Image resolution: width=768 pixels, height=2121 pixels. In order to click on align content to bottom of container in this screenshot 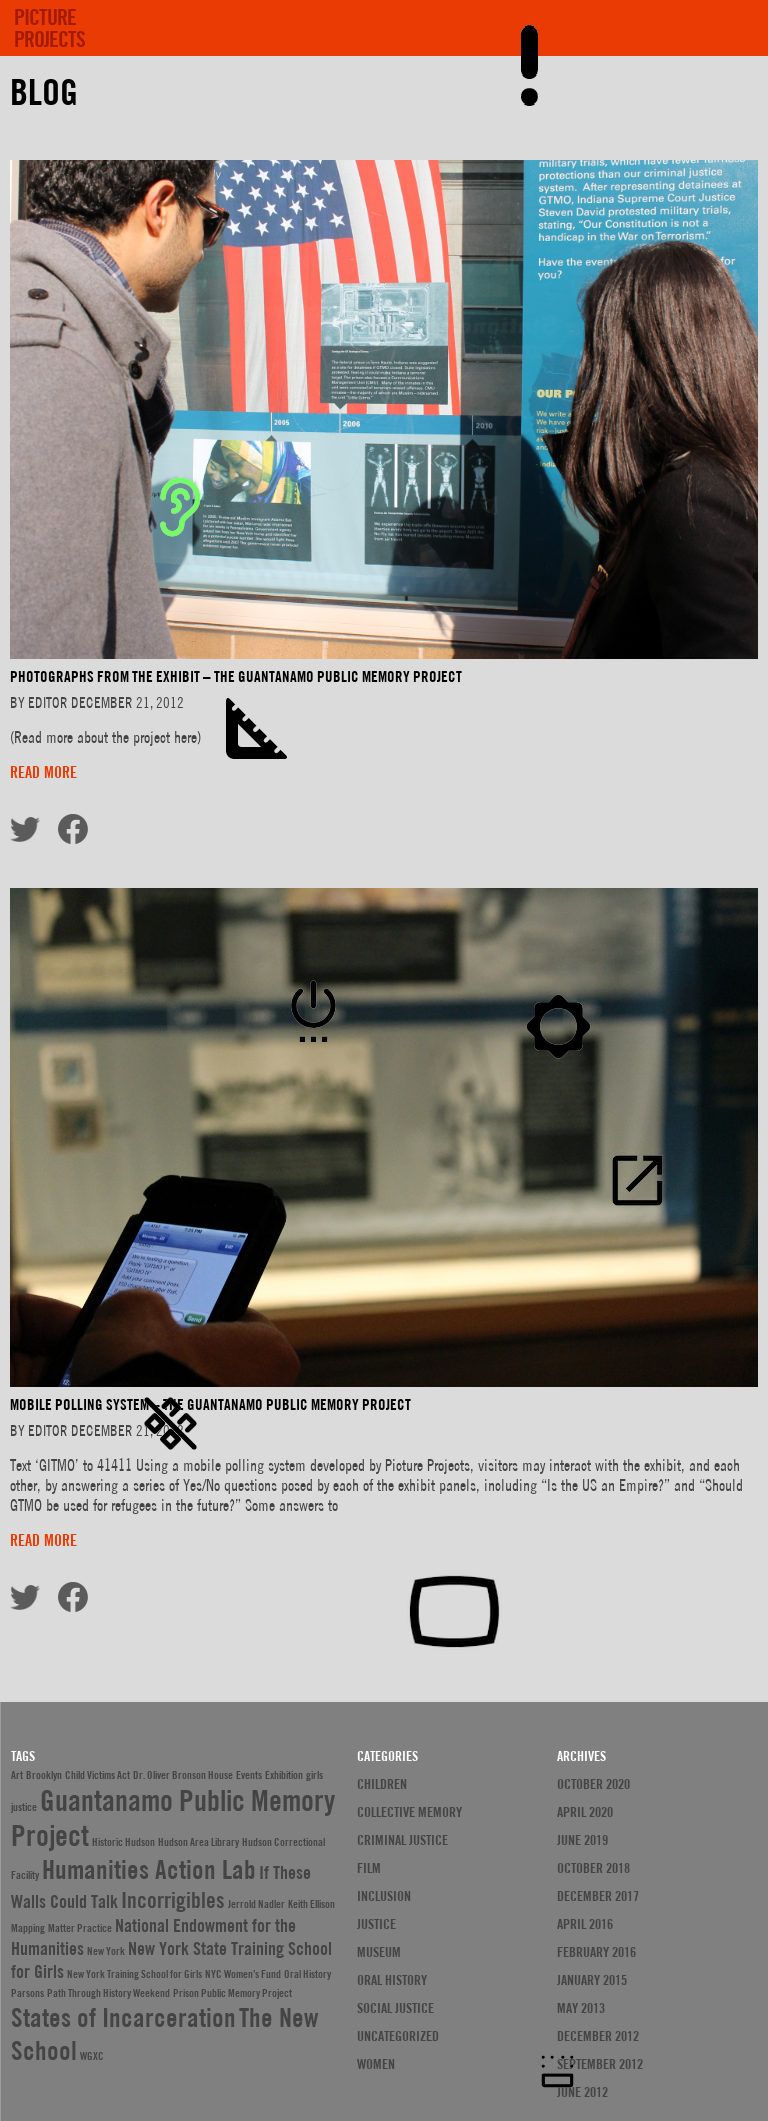, I will do `click(557, 2071)`.